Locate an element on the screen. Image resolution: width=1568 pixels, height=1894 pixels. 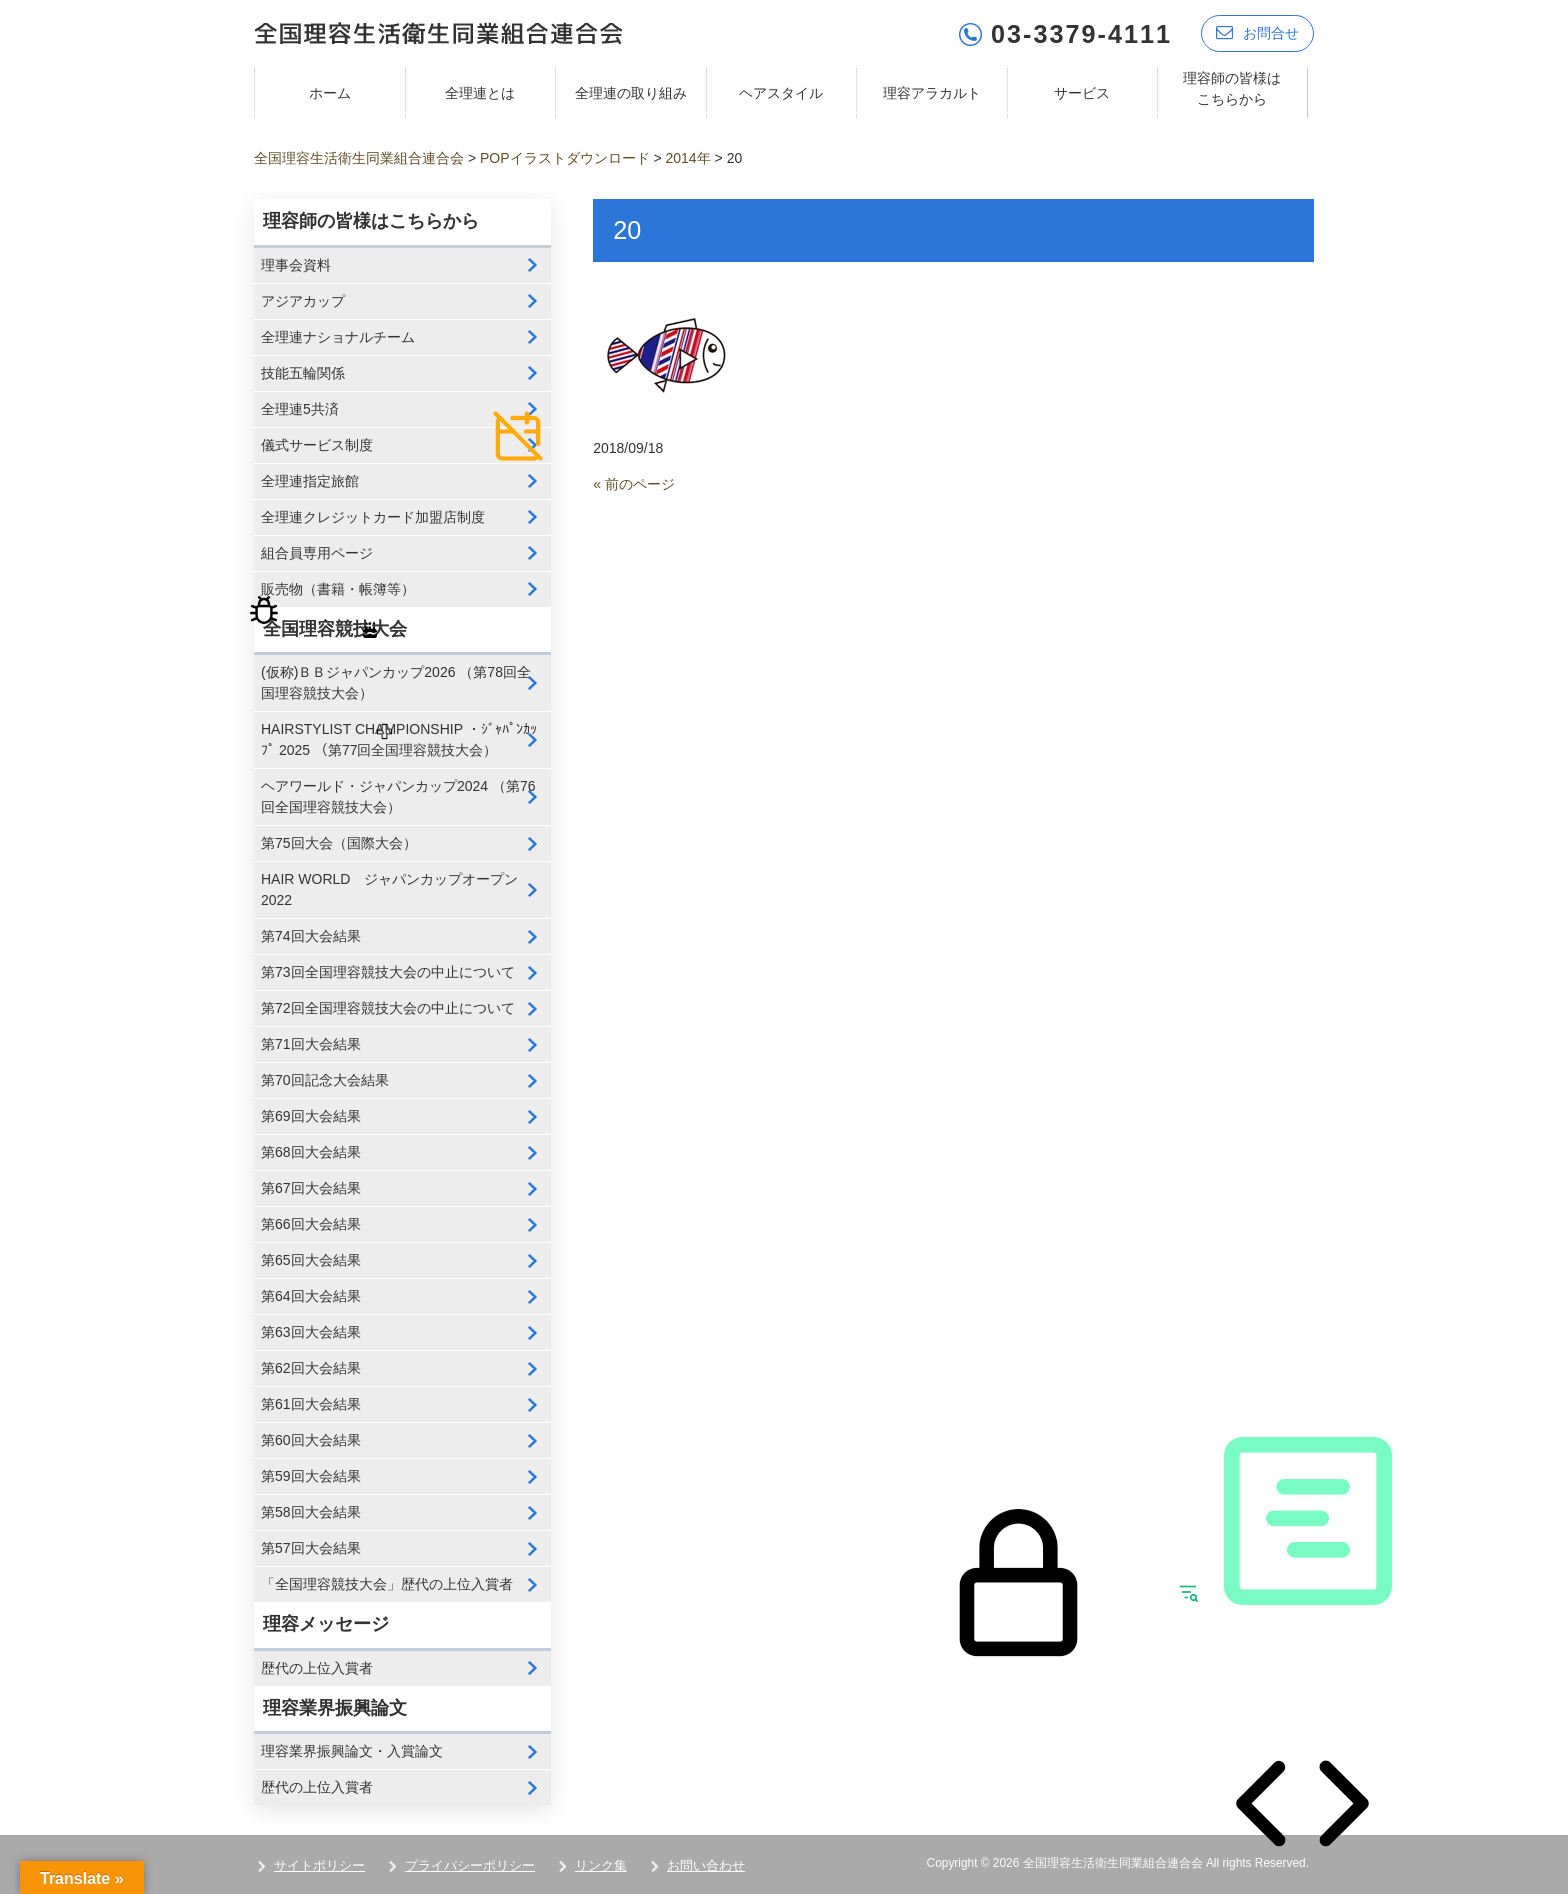
view birthday or celebration reminders is located at coordinates (370, 630).